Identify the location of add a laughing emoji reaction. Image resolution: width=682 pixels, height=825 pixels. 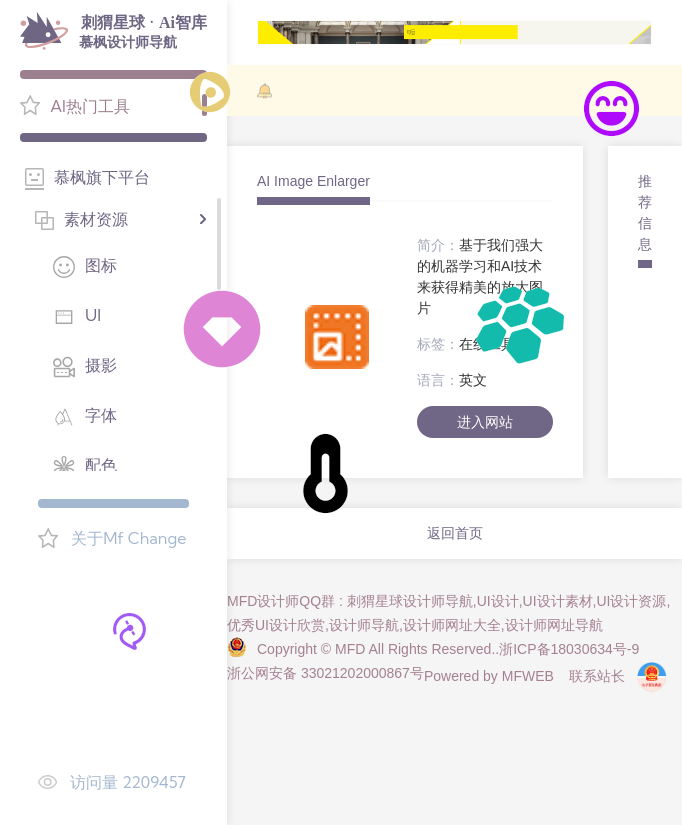
(611, 108).